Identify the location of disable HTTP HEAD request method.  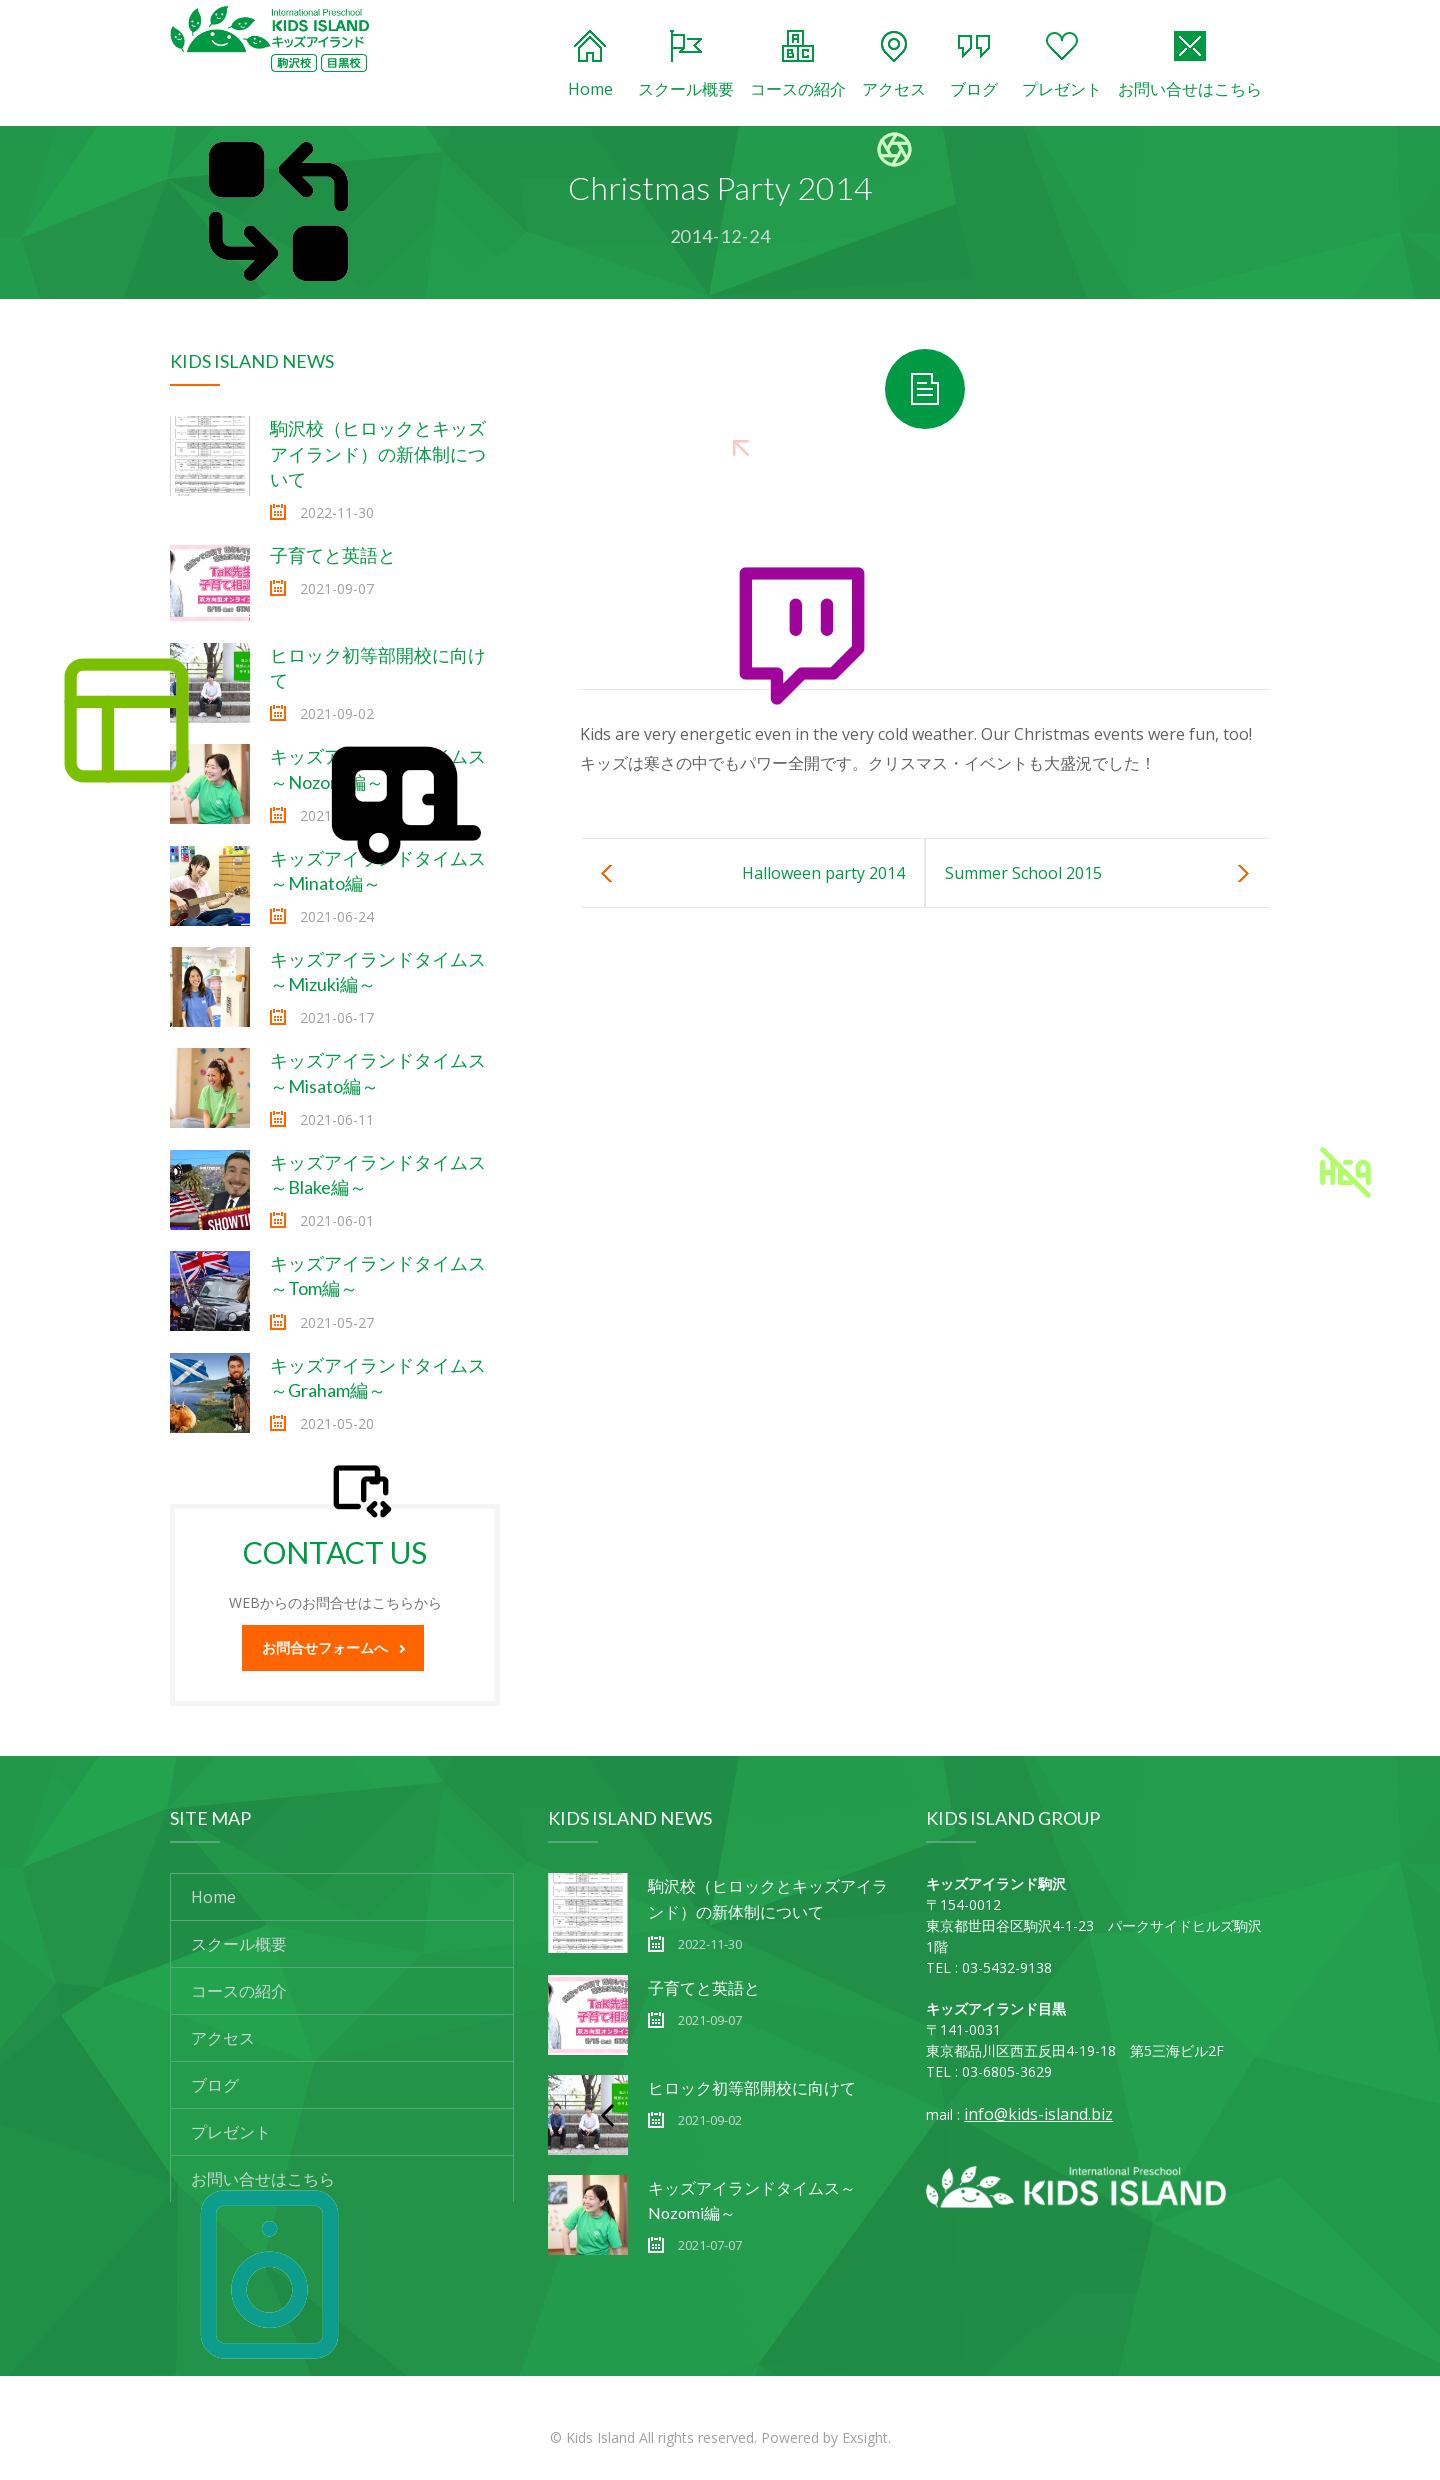
(1345, 1172).